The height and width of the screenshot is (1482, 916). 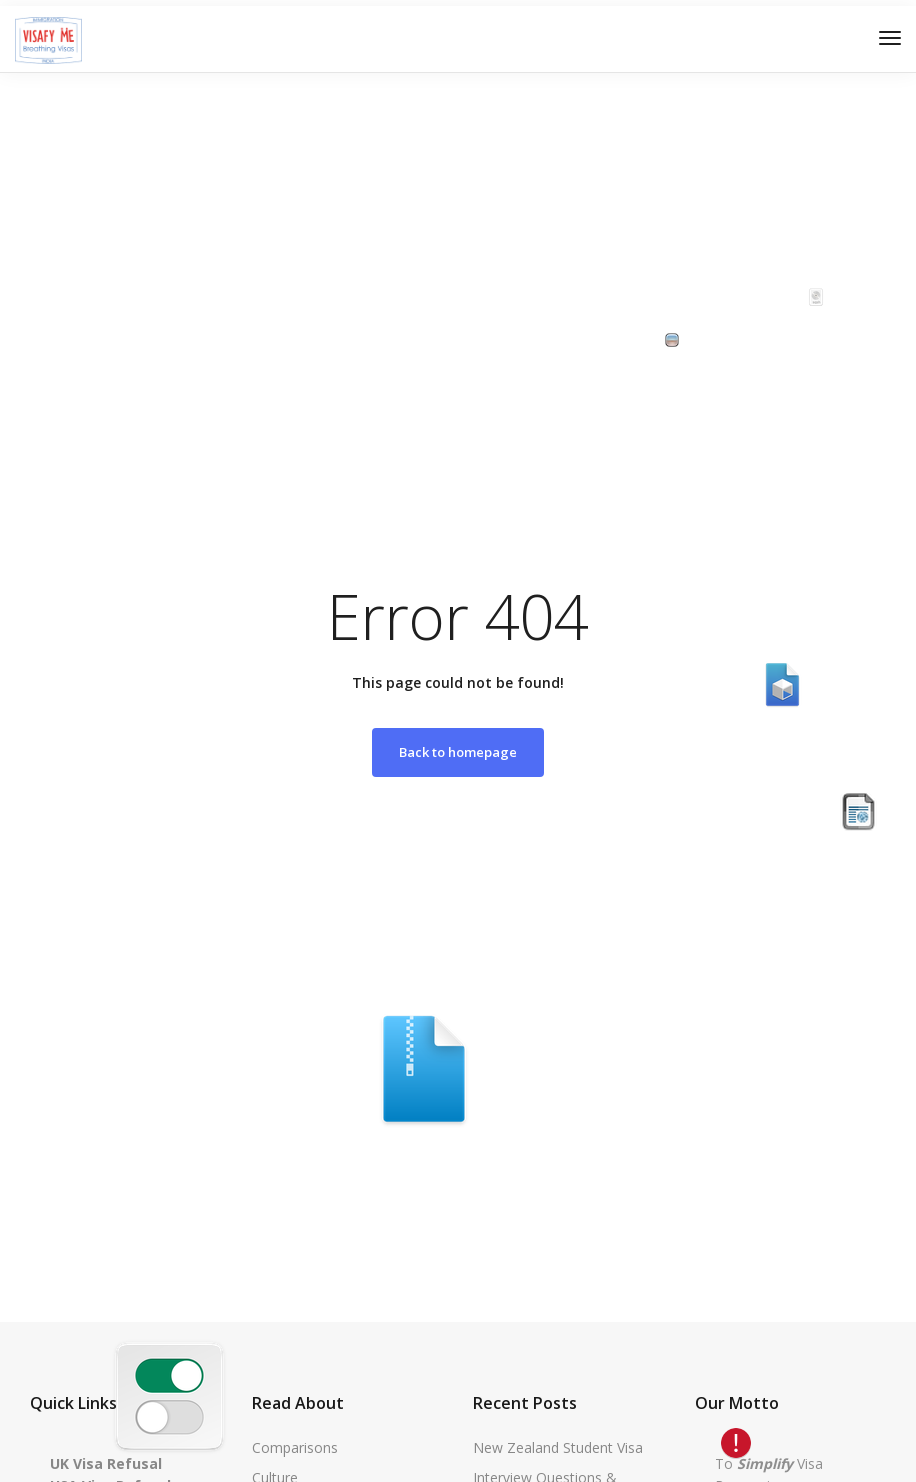 What do you see at coordinates (424, 1071) in the screenshot?
I see `an archive file in .ar format` at bounding box center [424, 1071].